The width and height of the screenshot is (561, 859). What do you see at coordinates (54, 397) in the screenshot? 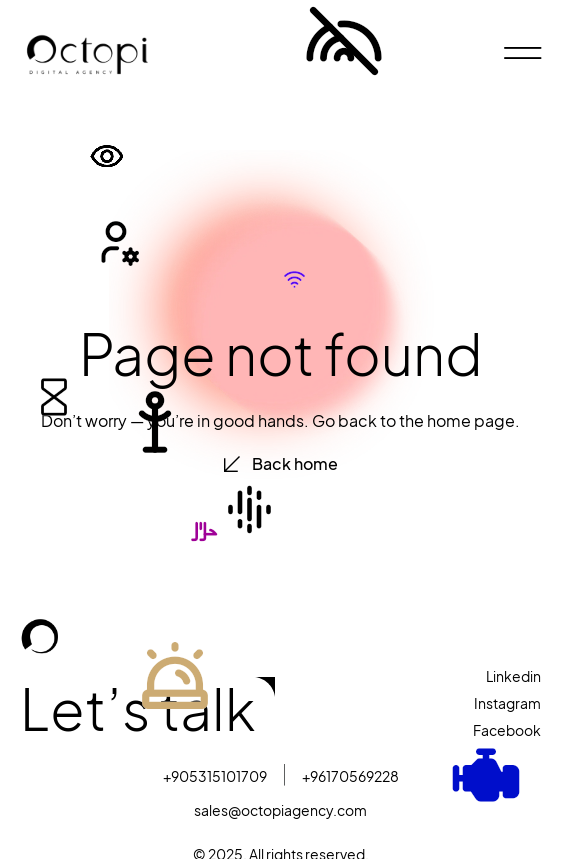
I see `indicates loading or processing in progress` at bounding box center [54, 397].